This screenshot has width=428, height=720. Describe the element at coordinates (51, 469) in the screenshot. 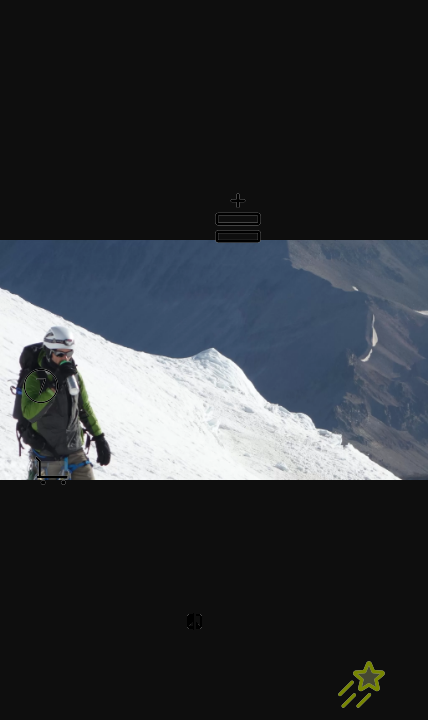

I see `view your shopping cart` at that location.